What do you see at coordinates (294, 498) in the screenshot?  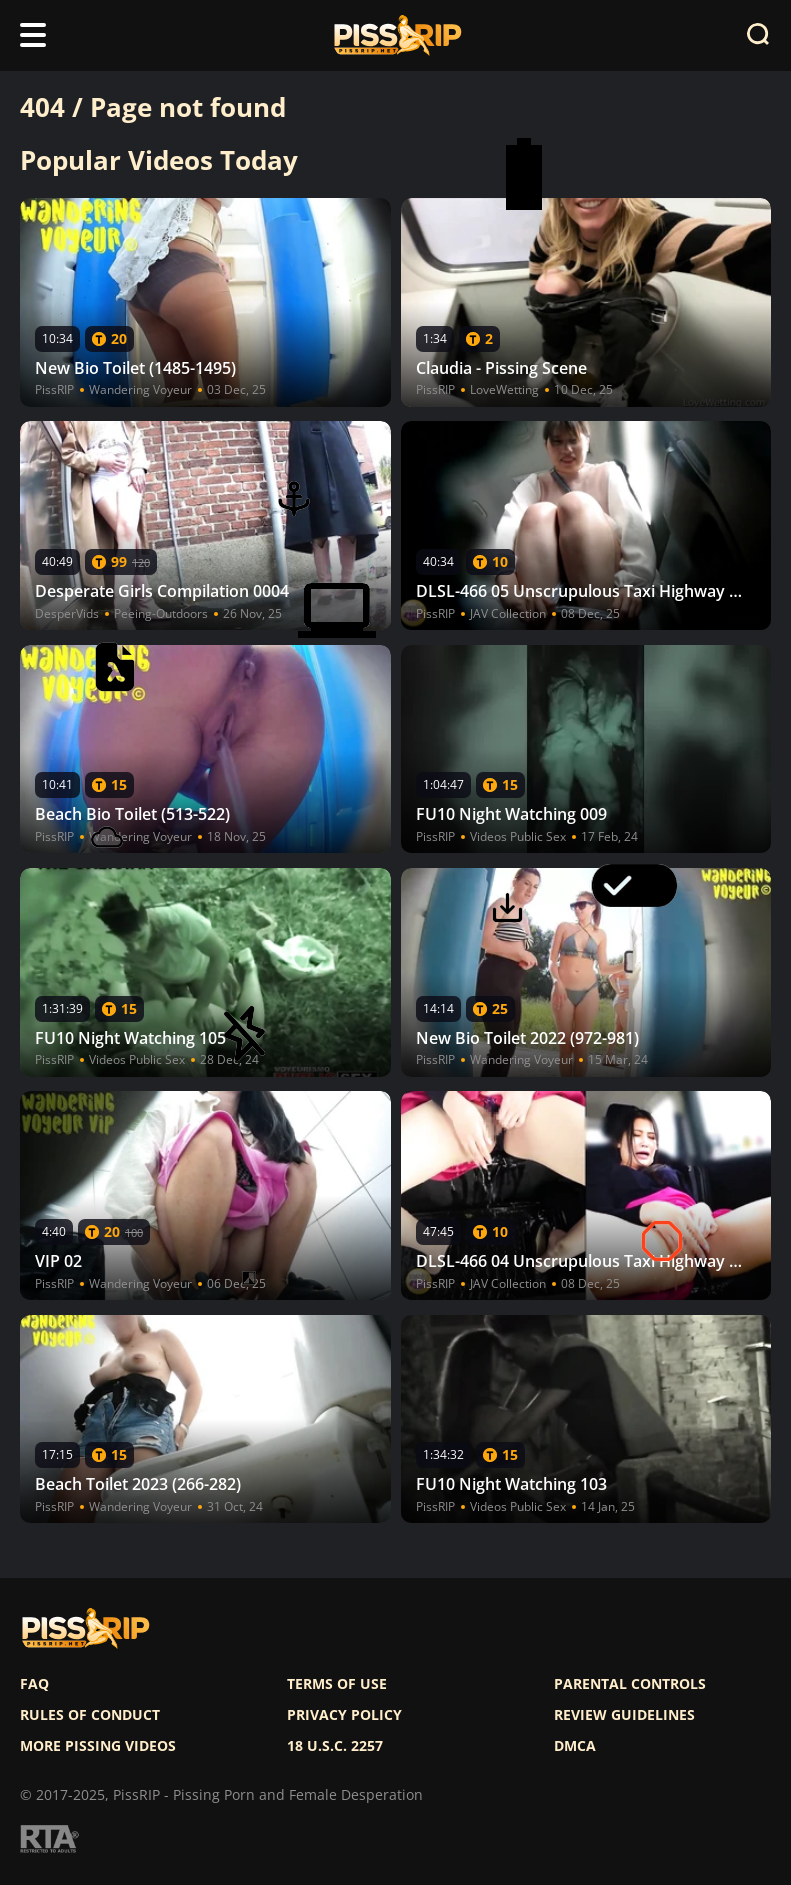 I see `anchor link to a specific section on a page` at bounding box center [294, 498].